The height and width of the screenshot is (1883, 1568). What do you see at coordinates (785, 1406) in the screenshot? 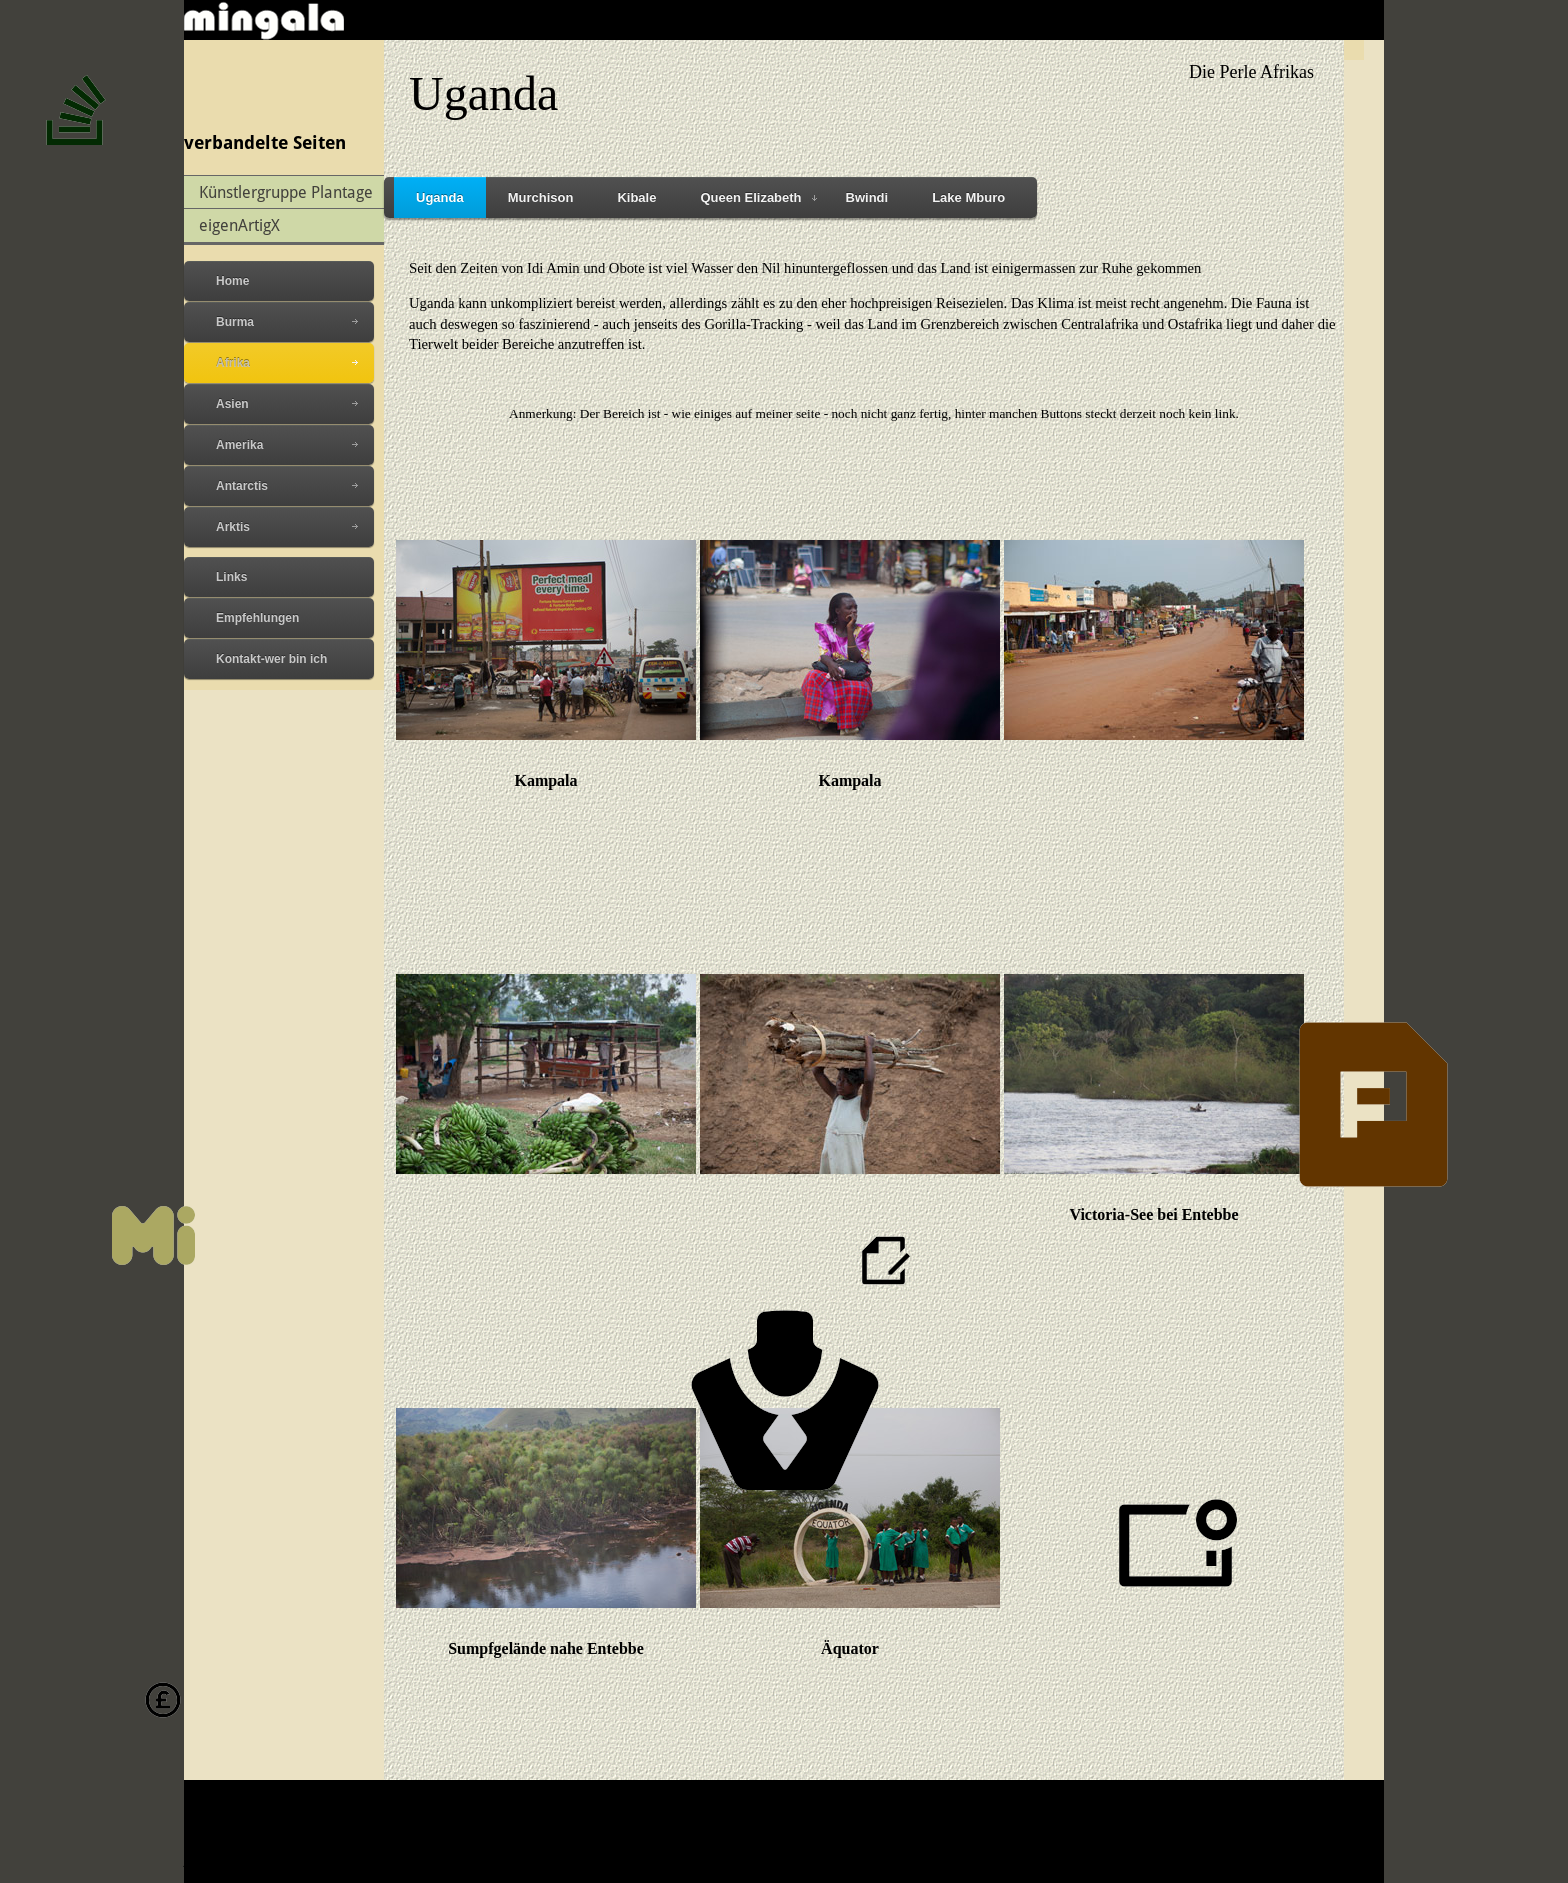
I see `browse jewelry or accessories` at bounding box center [785, 1406].